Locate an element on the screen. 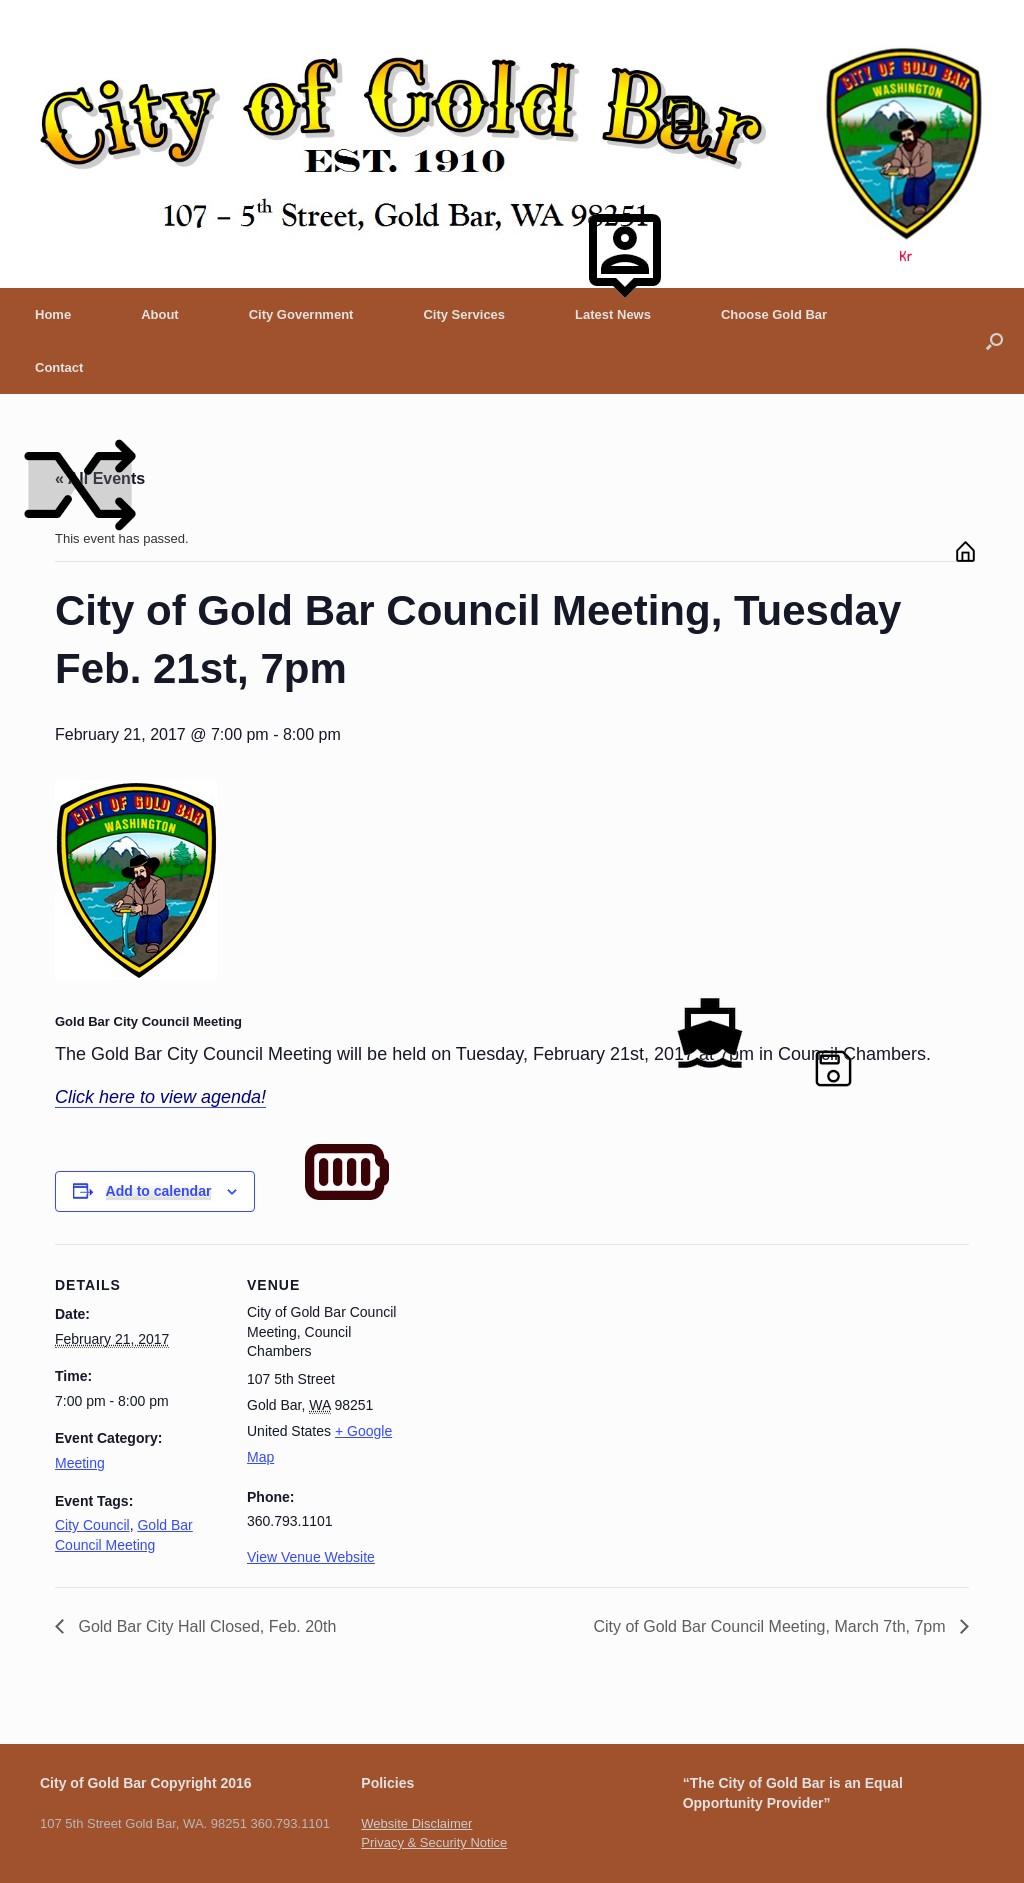 The image size is (1024, 1883). get directions by ferry or boat is located at coordinates (710, 1033).